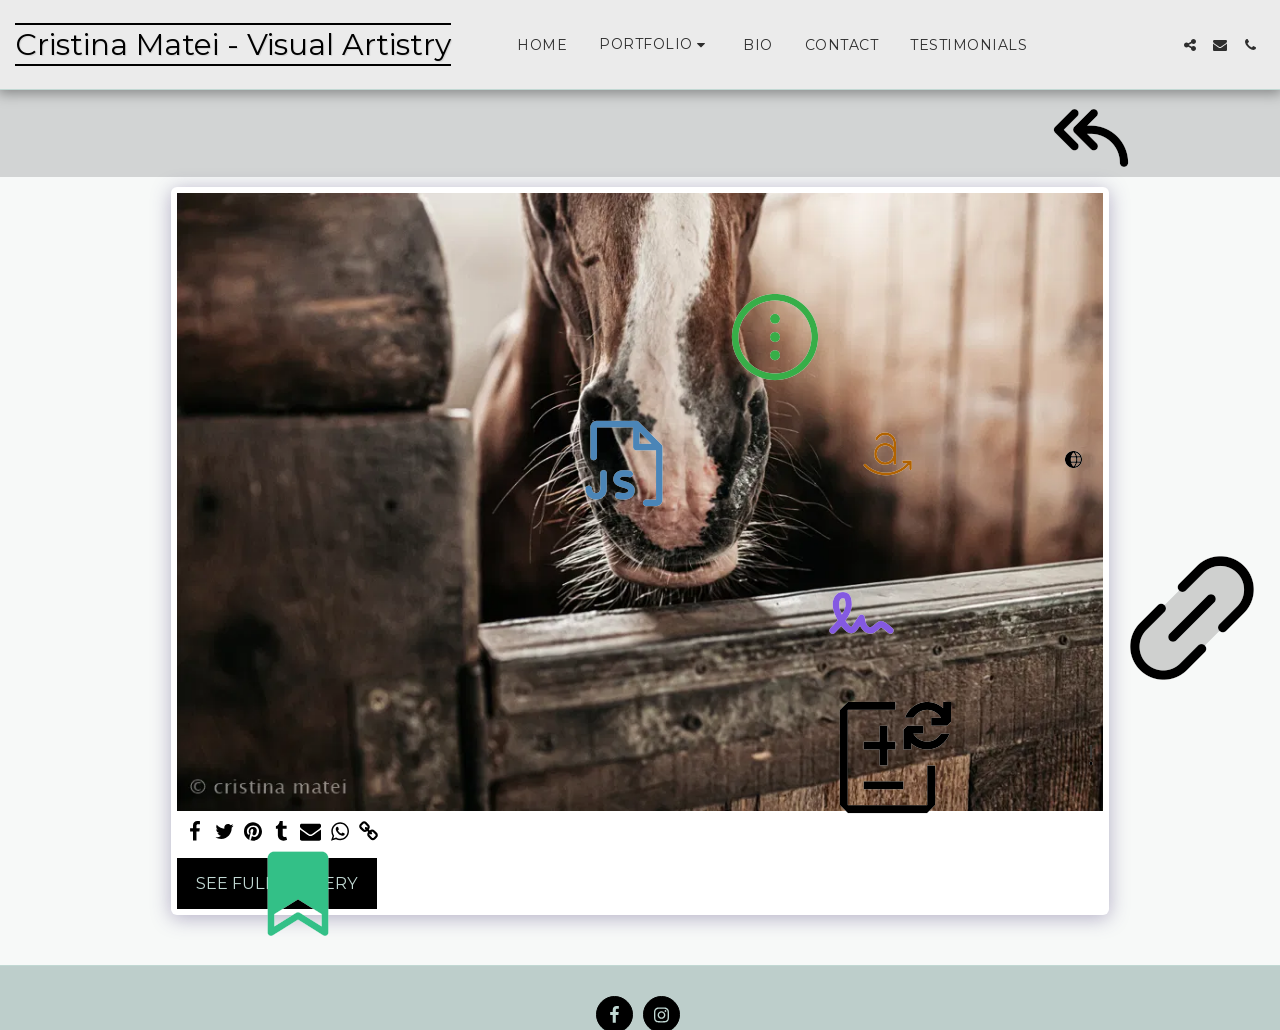 This screenshot has width=1280, height=1030. What do you see at coordinates (861, 614) in the screenshot?
I see `add your signature to a document` at bounding box center [861, 614].